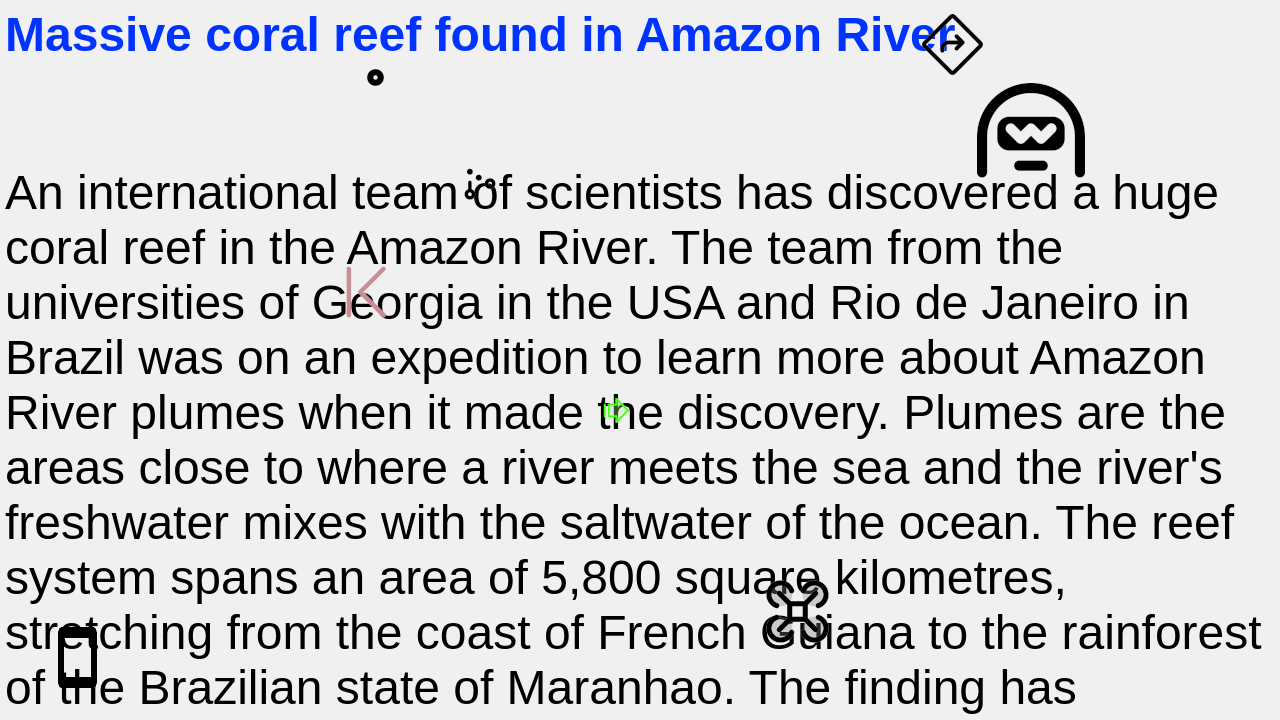 The height and width of the screenshot is (720, 1280). What do you see at coordinates (952, 44) in the screenshot?
I see `indicates a turn or direction change ahead` at bounding box center [952, 44].